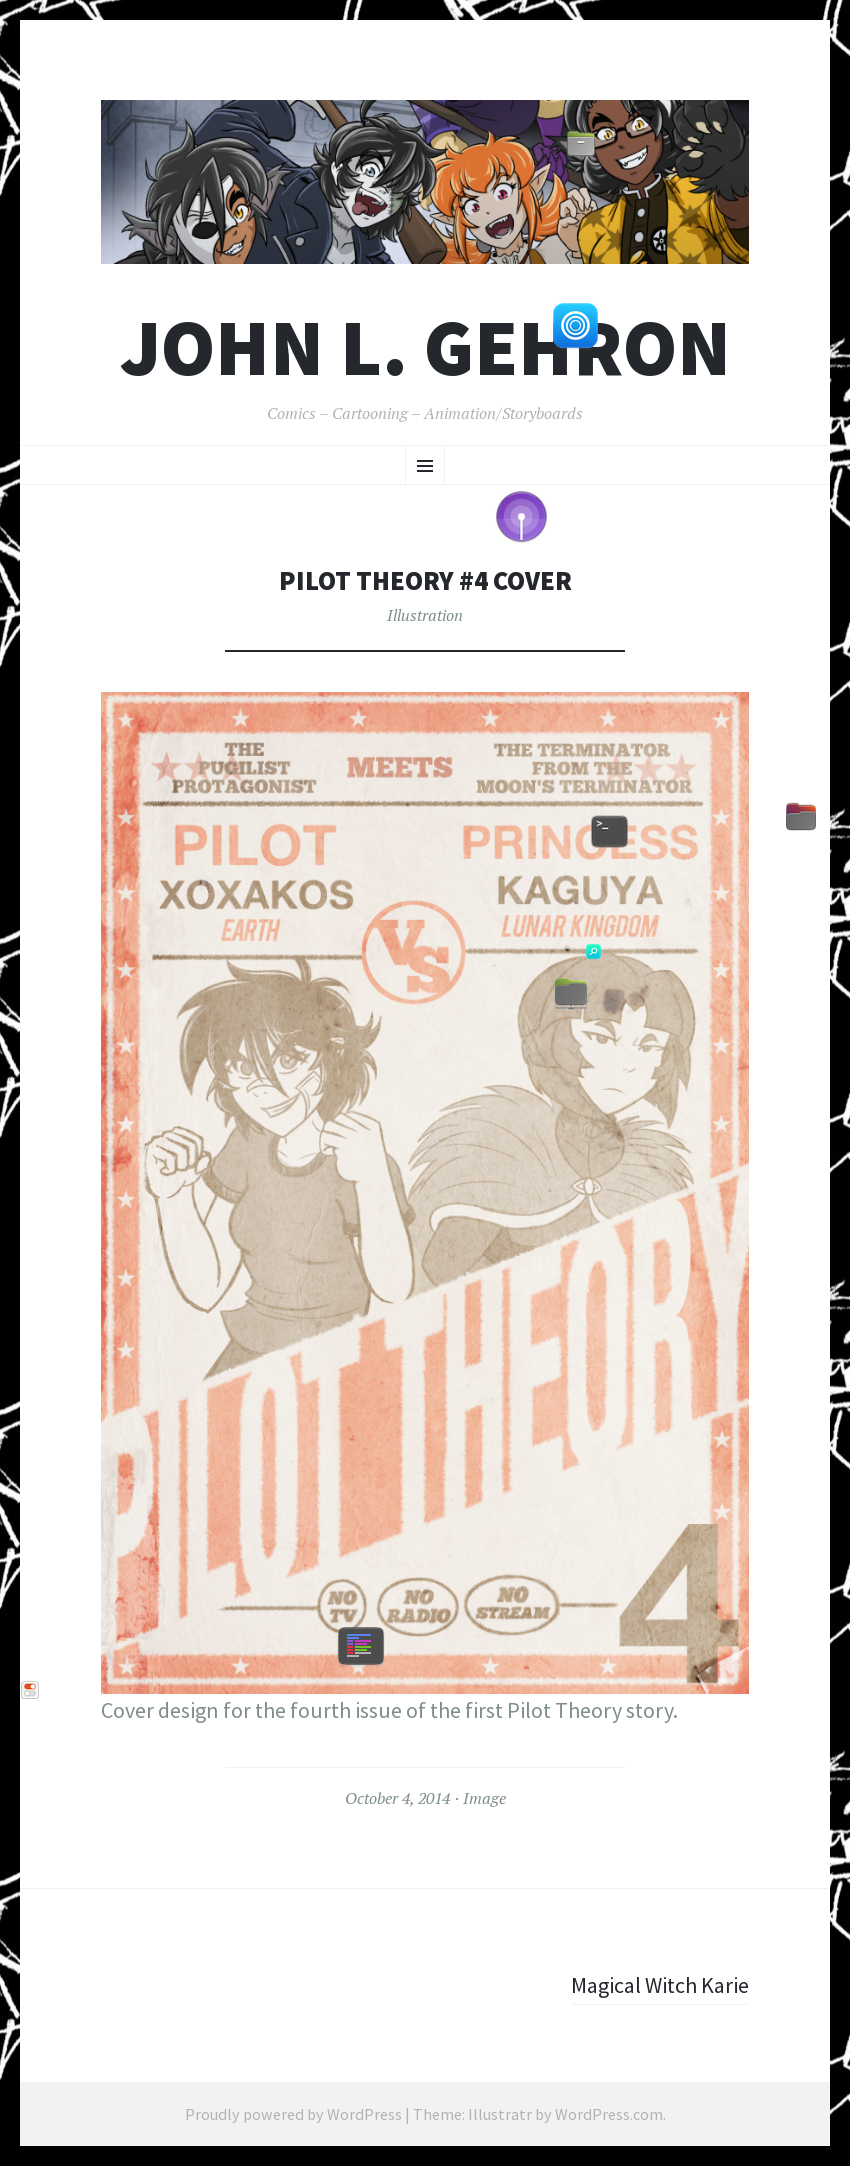 Image resolution: width=850 pixels, height=2166 pixels. What do you see at coordinates (571, 993) in the screenshot?
I see `access files stored on a remote server` at bounding box center [571, 993].